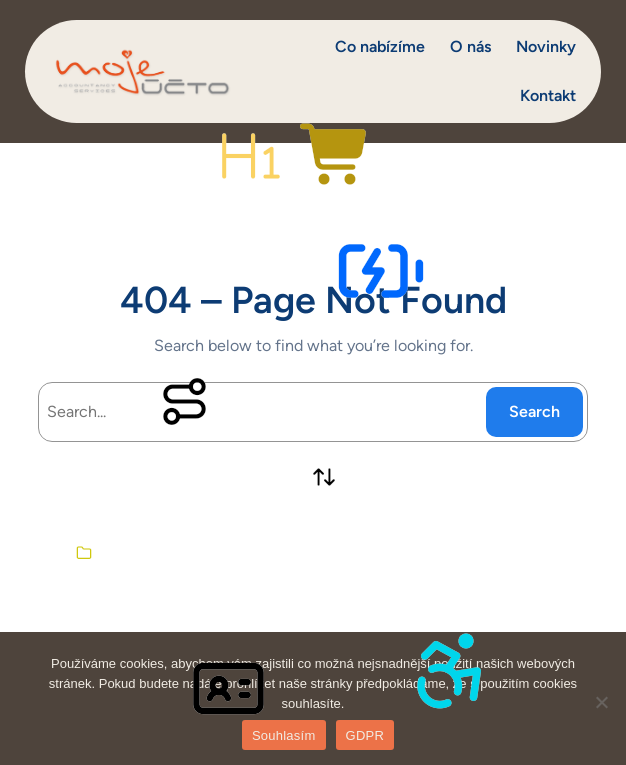 Image resolution: width=626 pixels, height=765 pixels. I want to click on indicates device is currently charging, so click(381, 271).